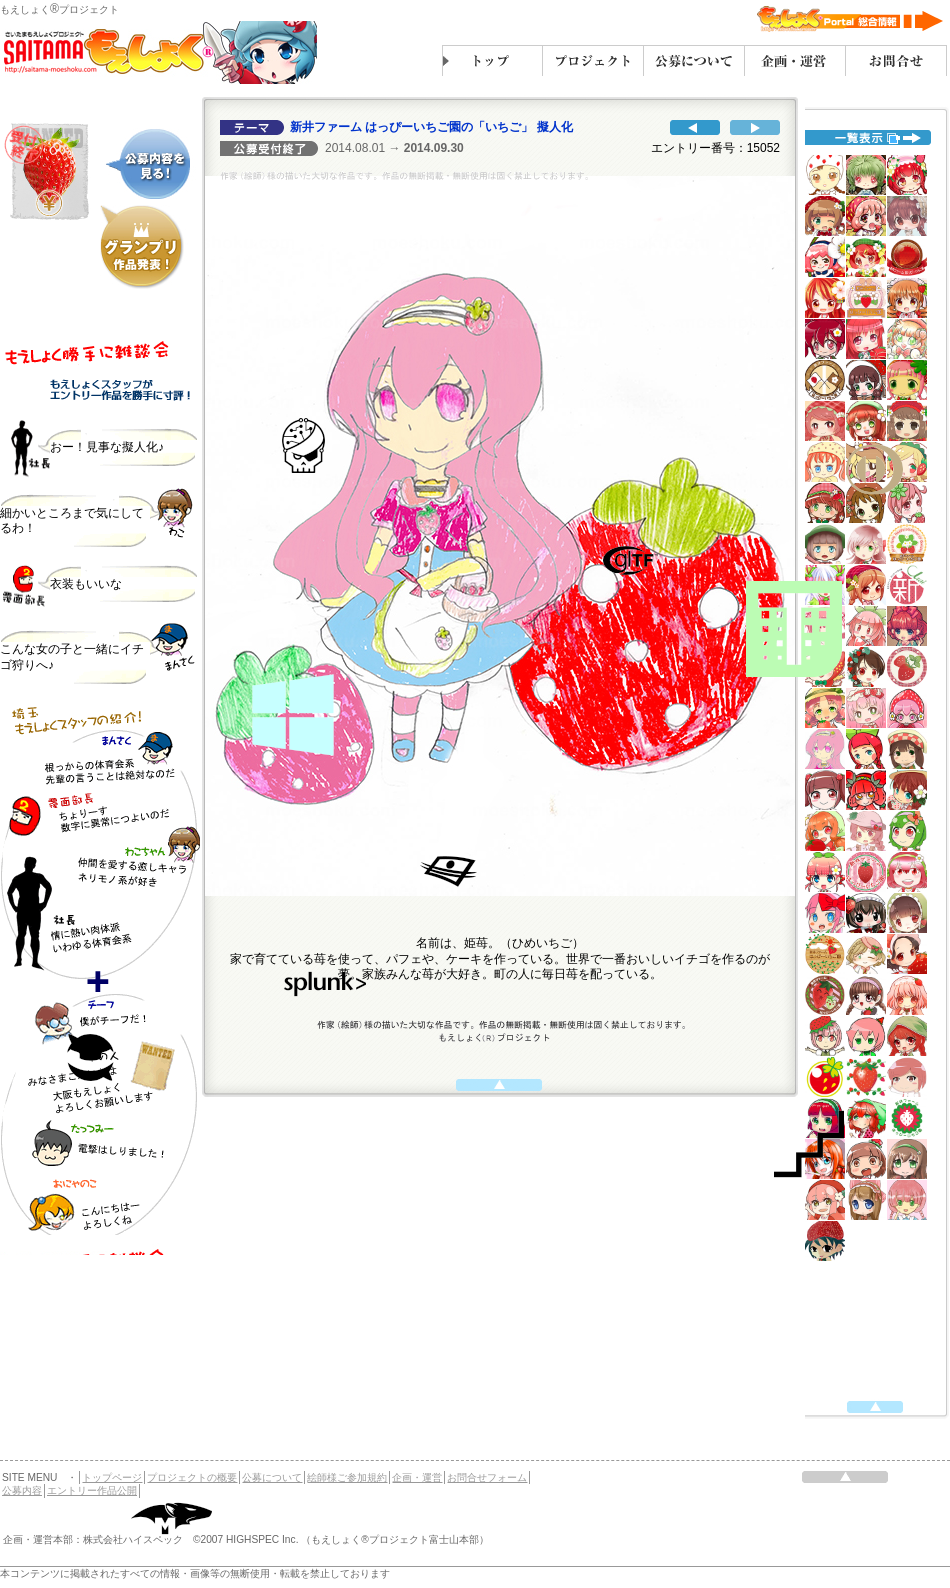  Describe the element at coordinates (448, 871) in the screenshot. I see `visit Télé-Québec website or app` at that location.